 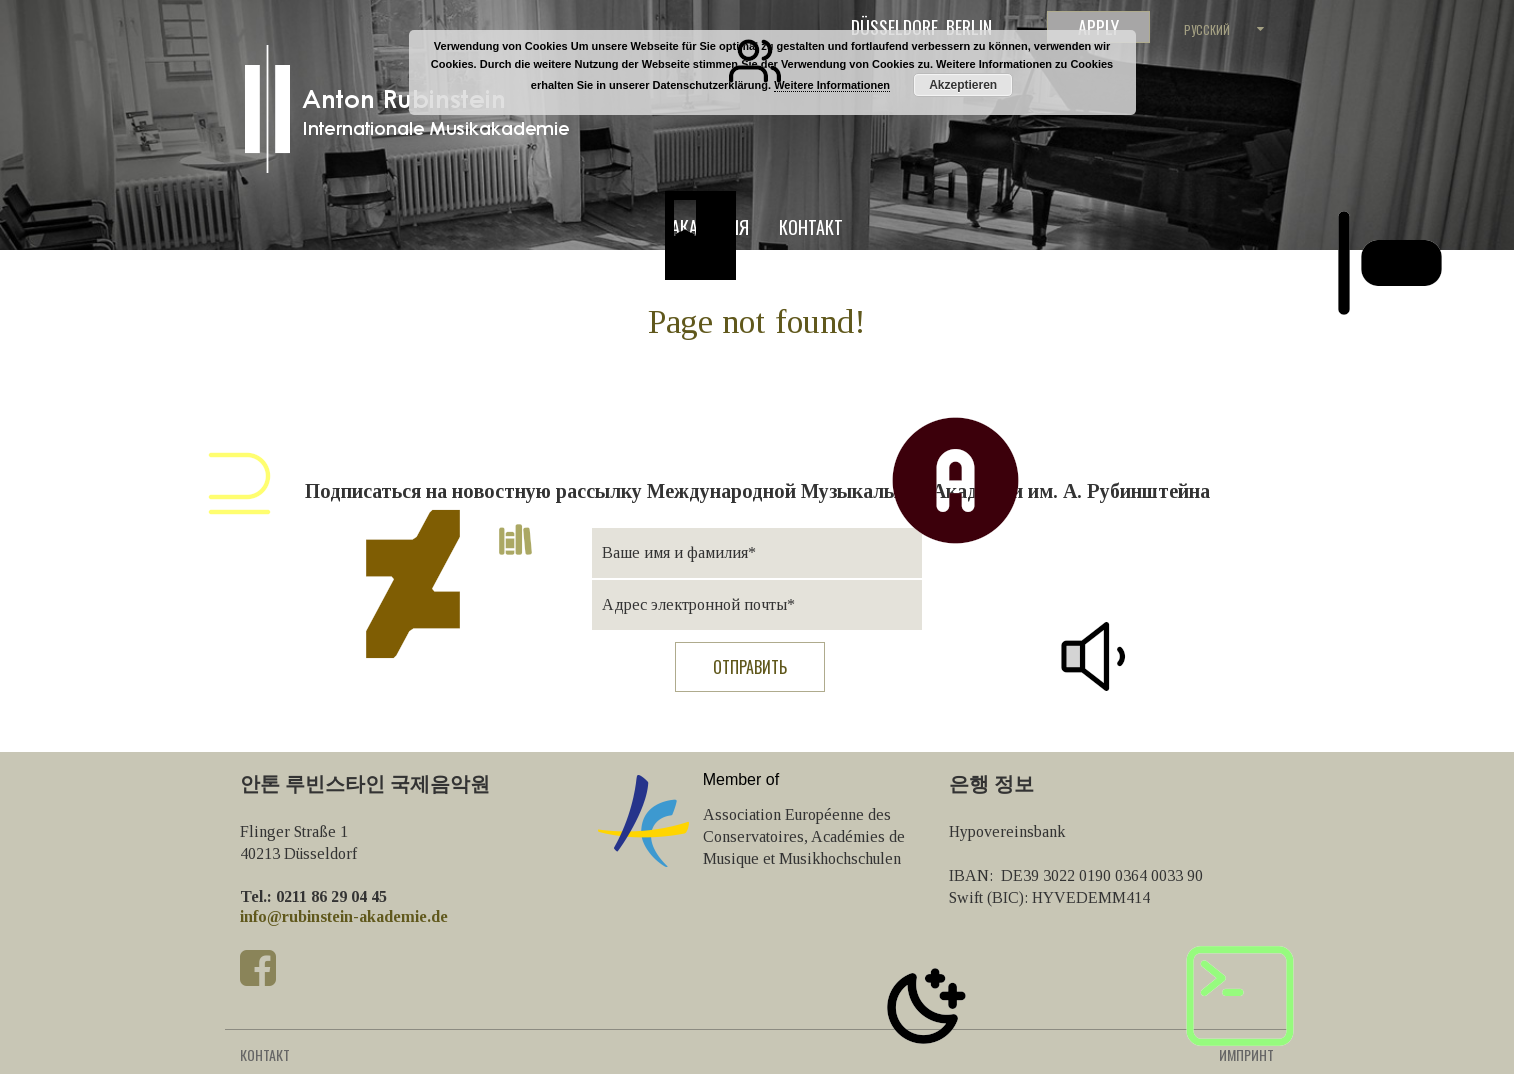 What do you see at coordinates (238, 485) in the screenshot?
I see `indicates a superset mathematical relationship` at bounding box center [238, 485].